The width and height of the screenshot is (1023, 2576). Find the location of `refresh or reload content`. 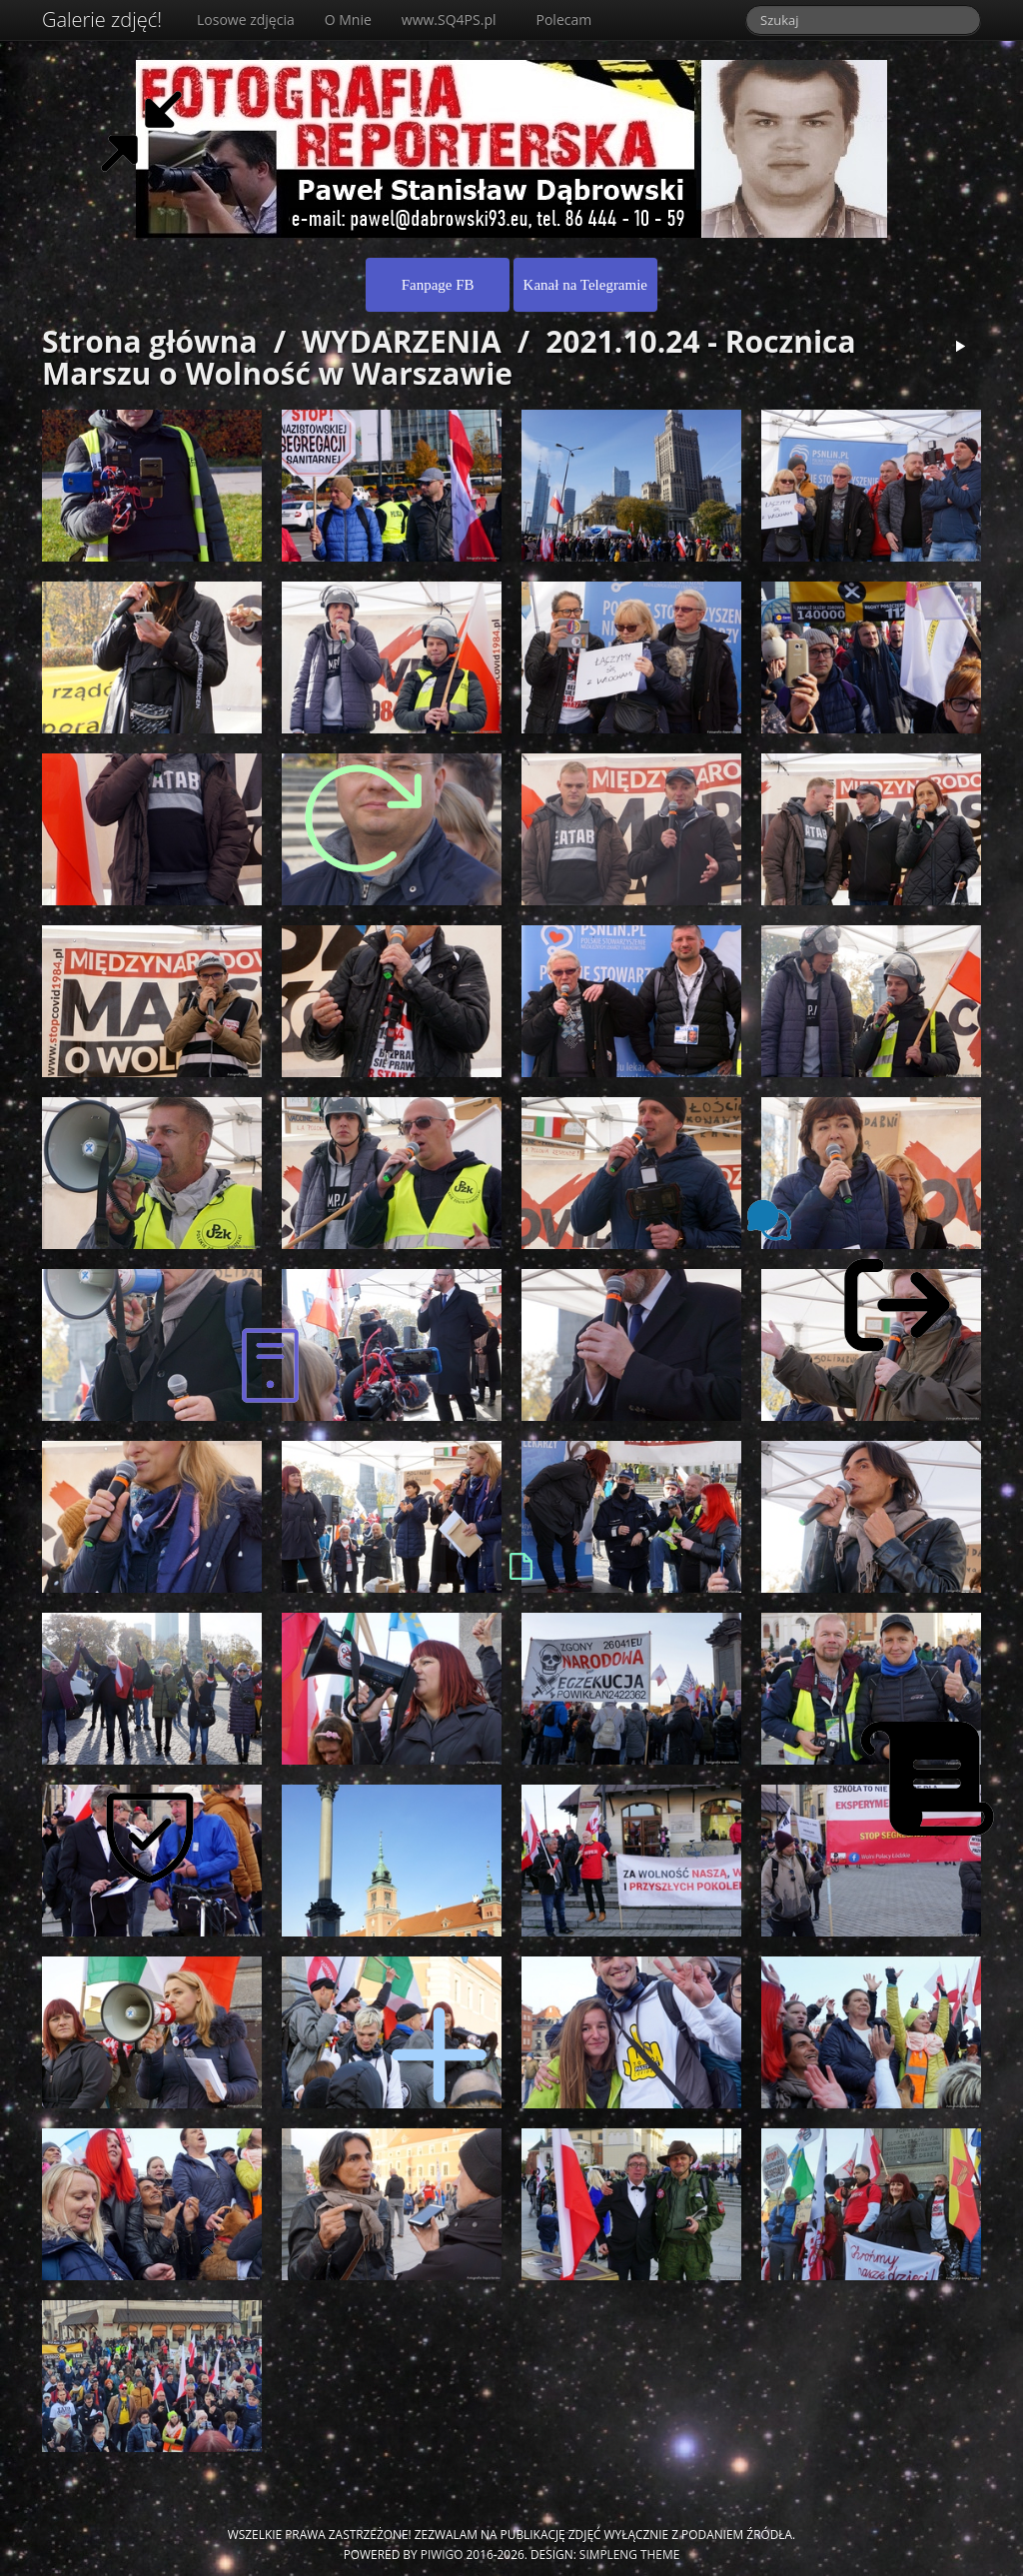

refresh or reload content is located at coordinates (359, 818).